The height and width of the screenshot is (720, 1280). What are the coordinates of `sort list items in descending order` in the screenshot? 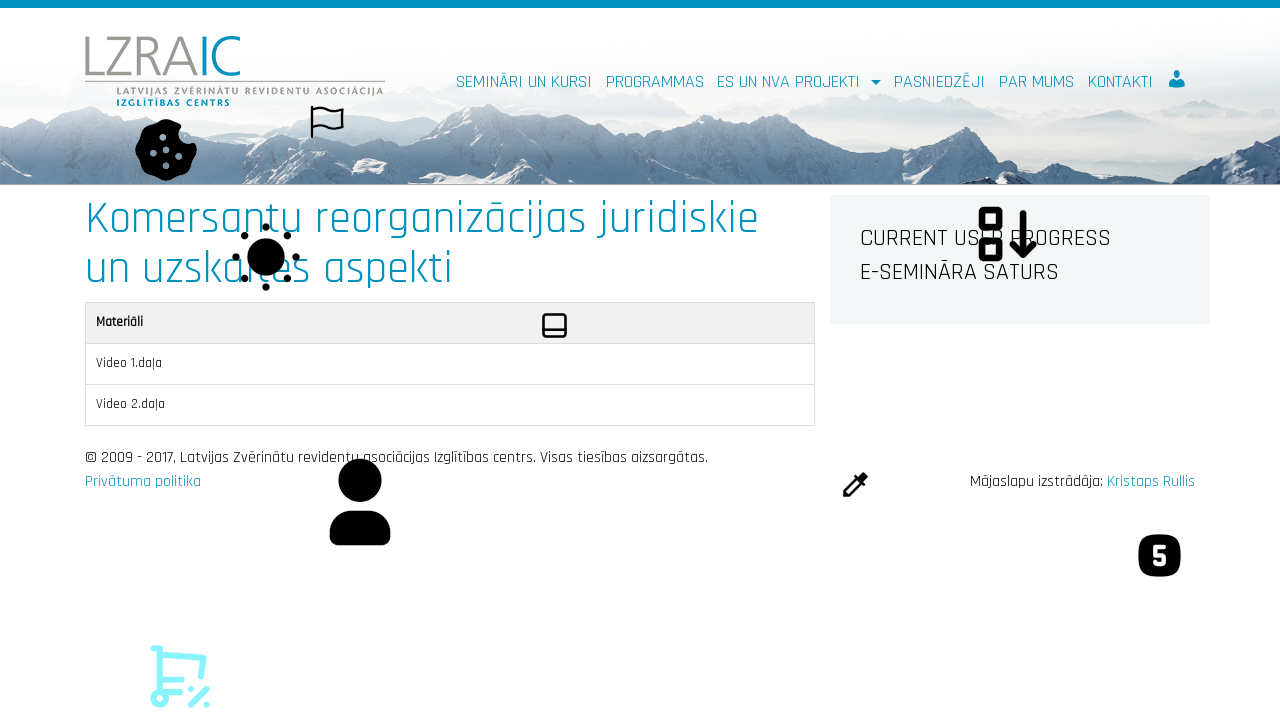 It's located at (1006, 234).